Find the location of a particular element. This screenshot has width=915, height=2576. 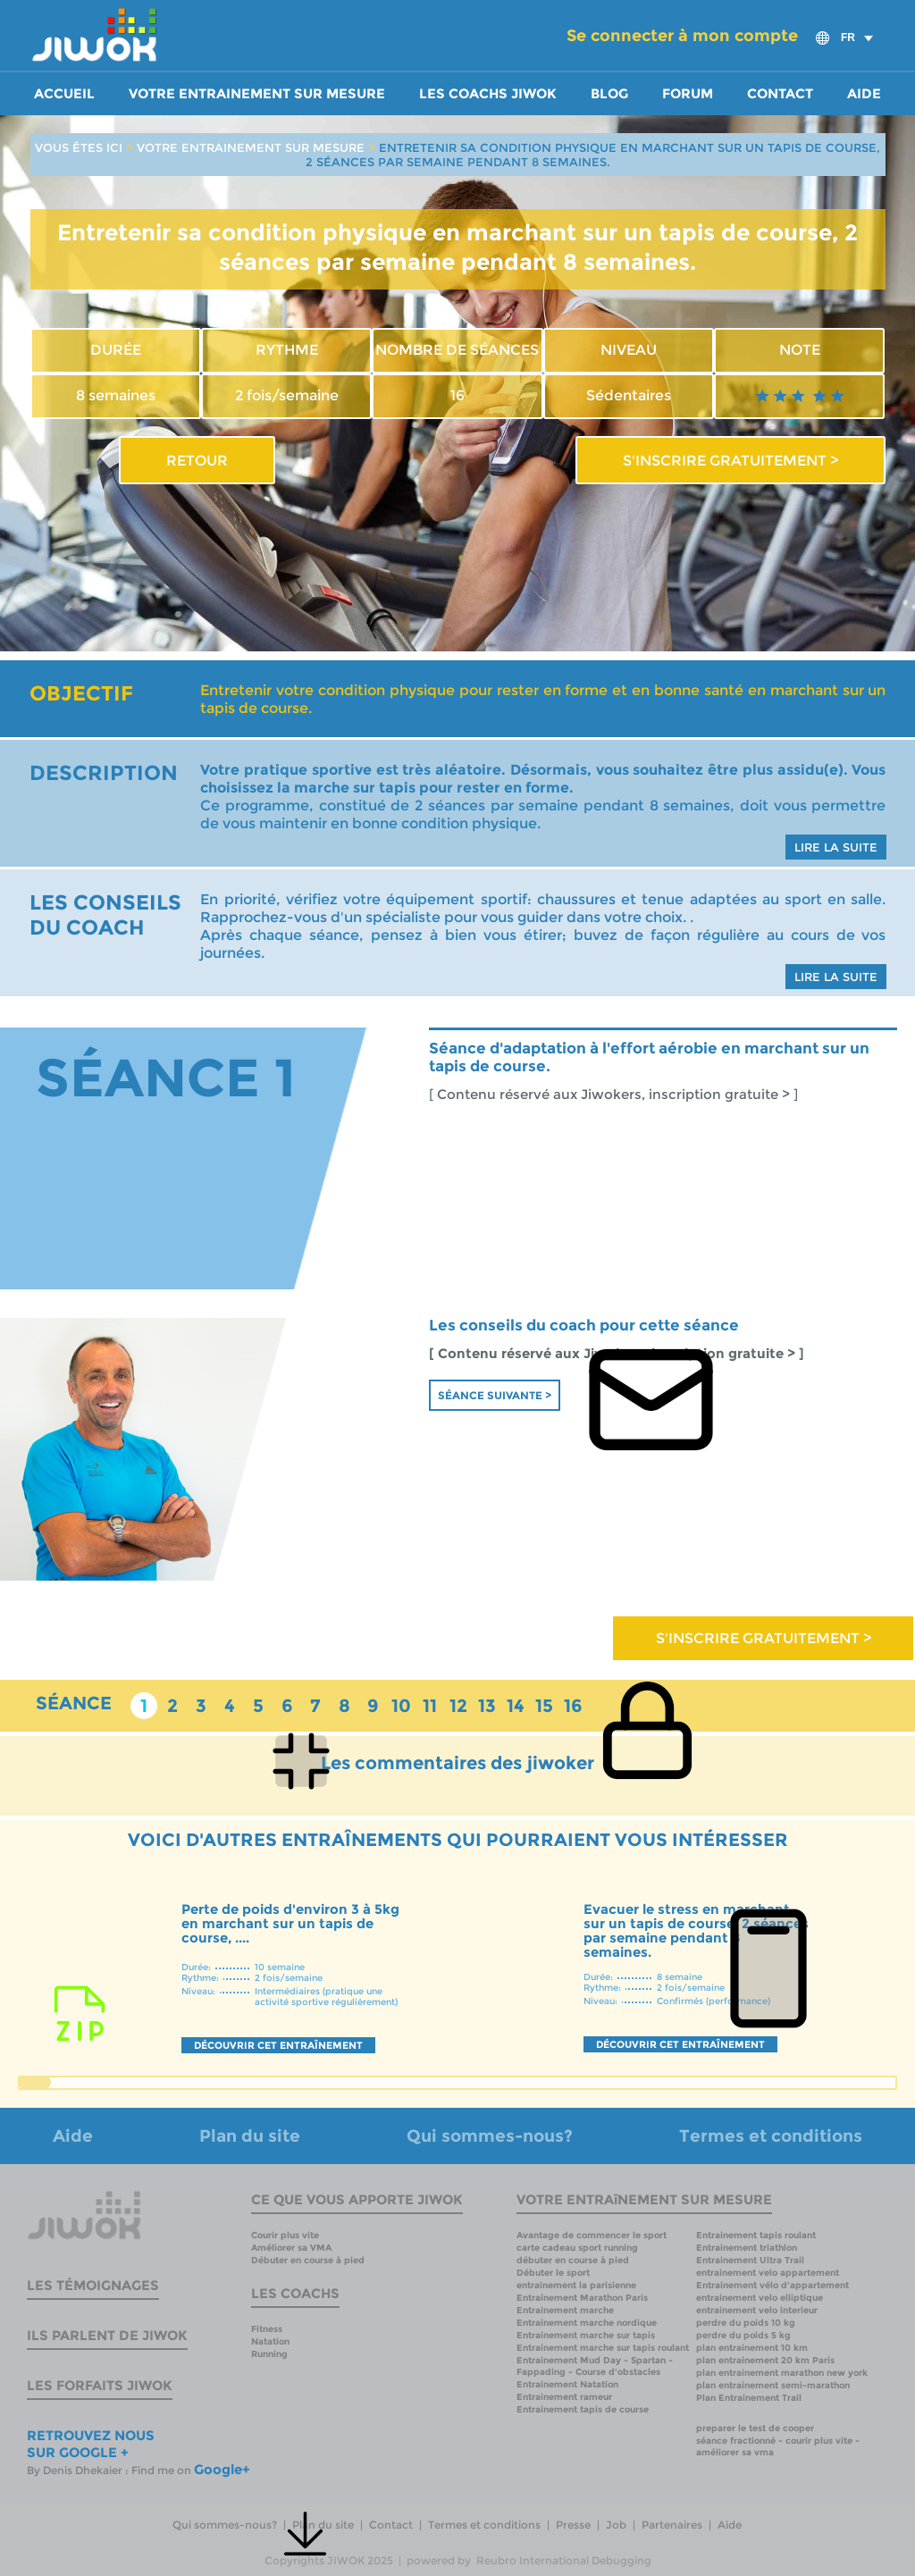

mobile device with speaker enabled is located at coordinates (768, 1968).